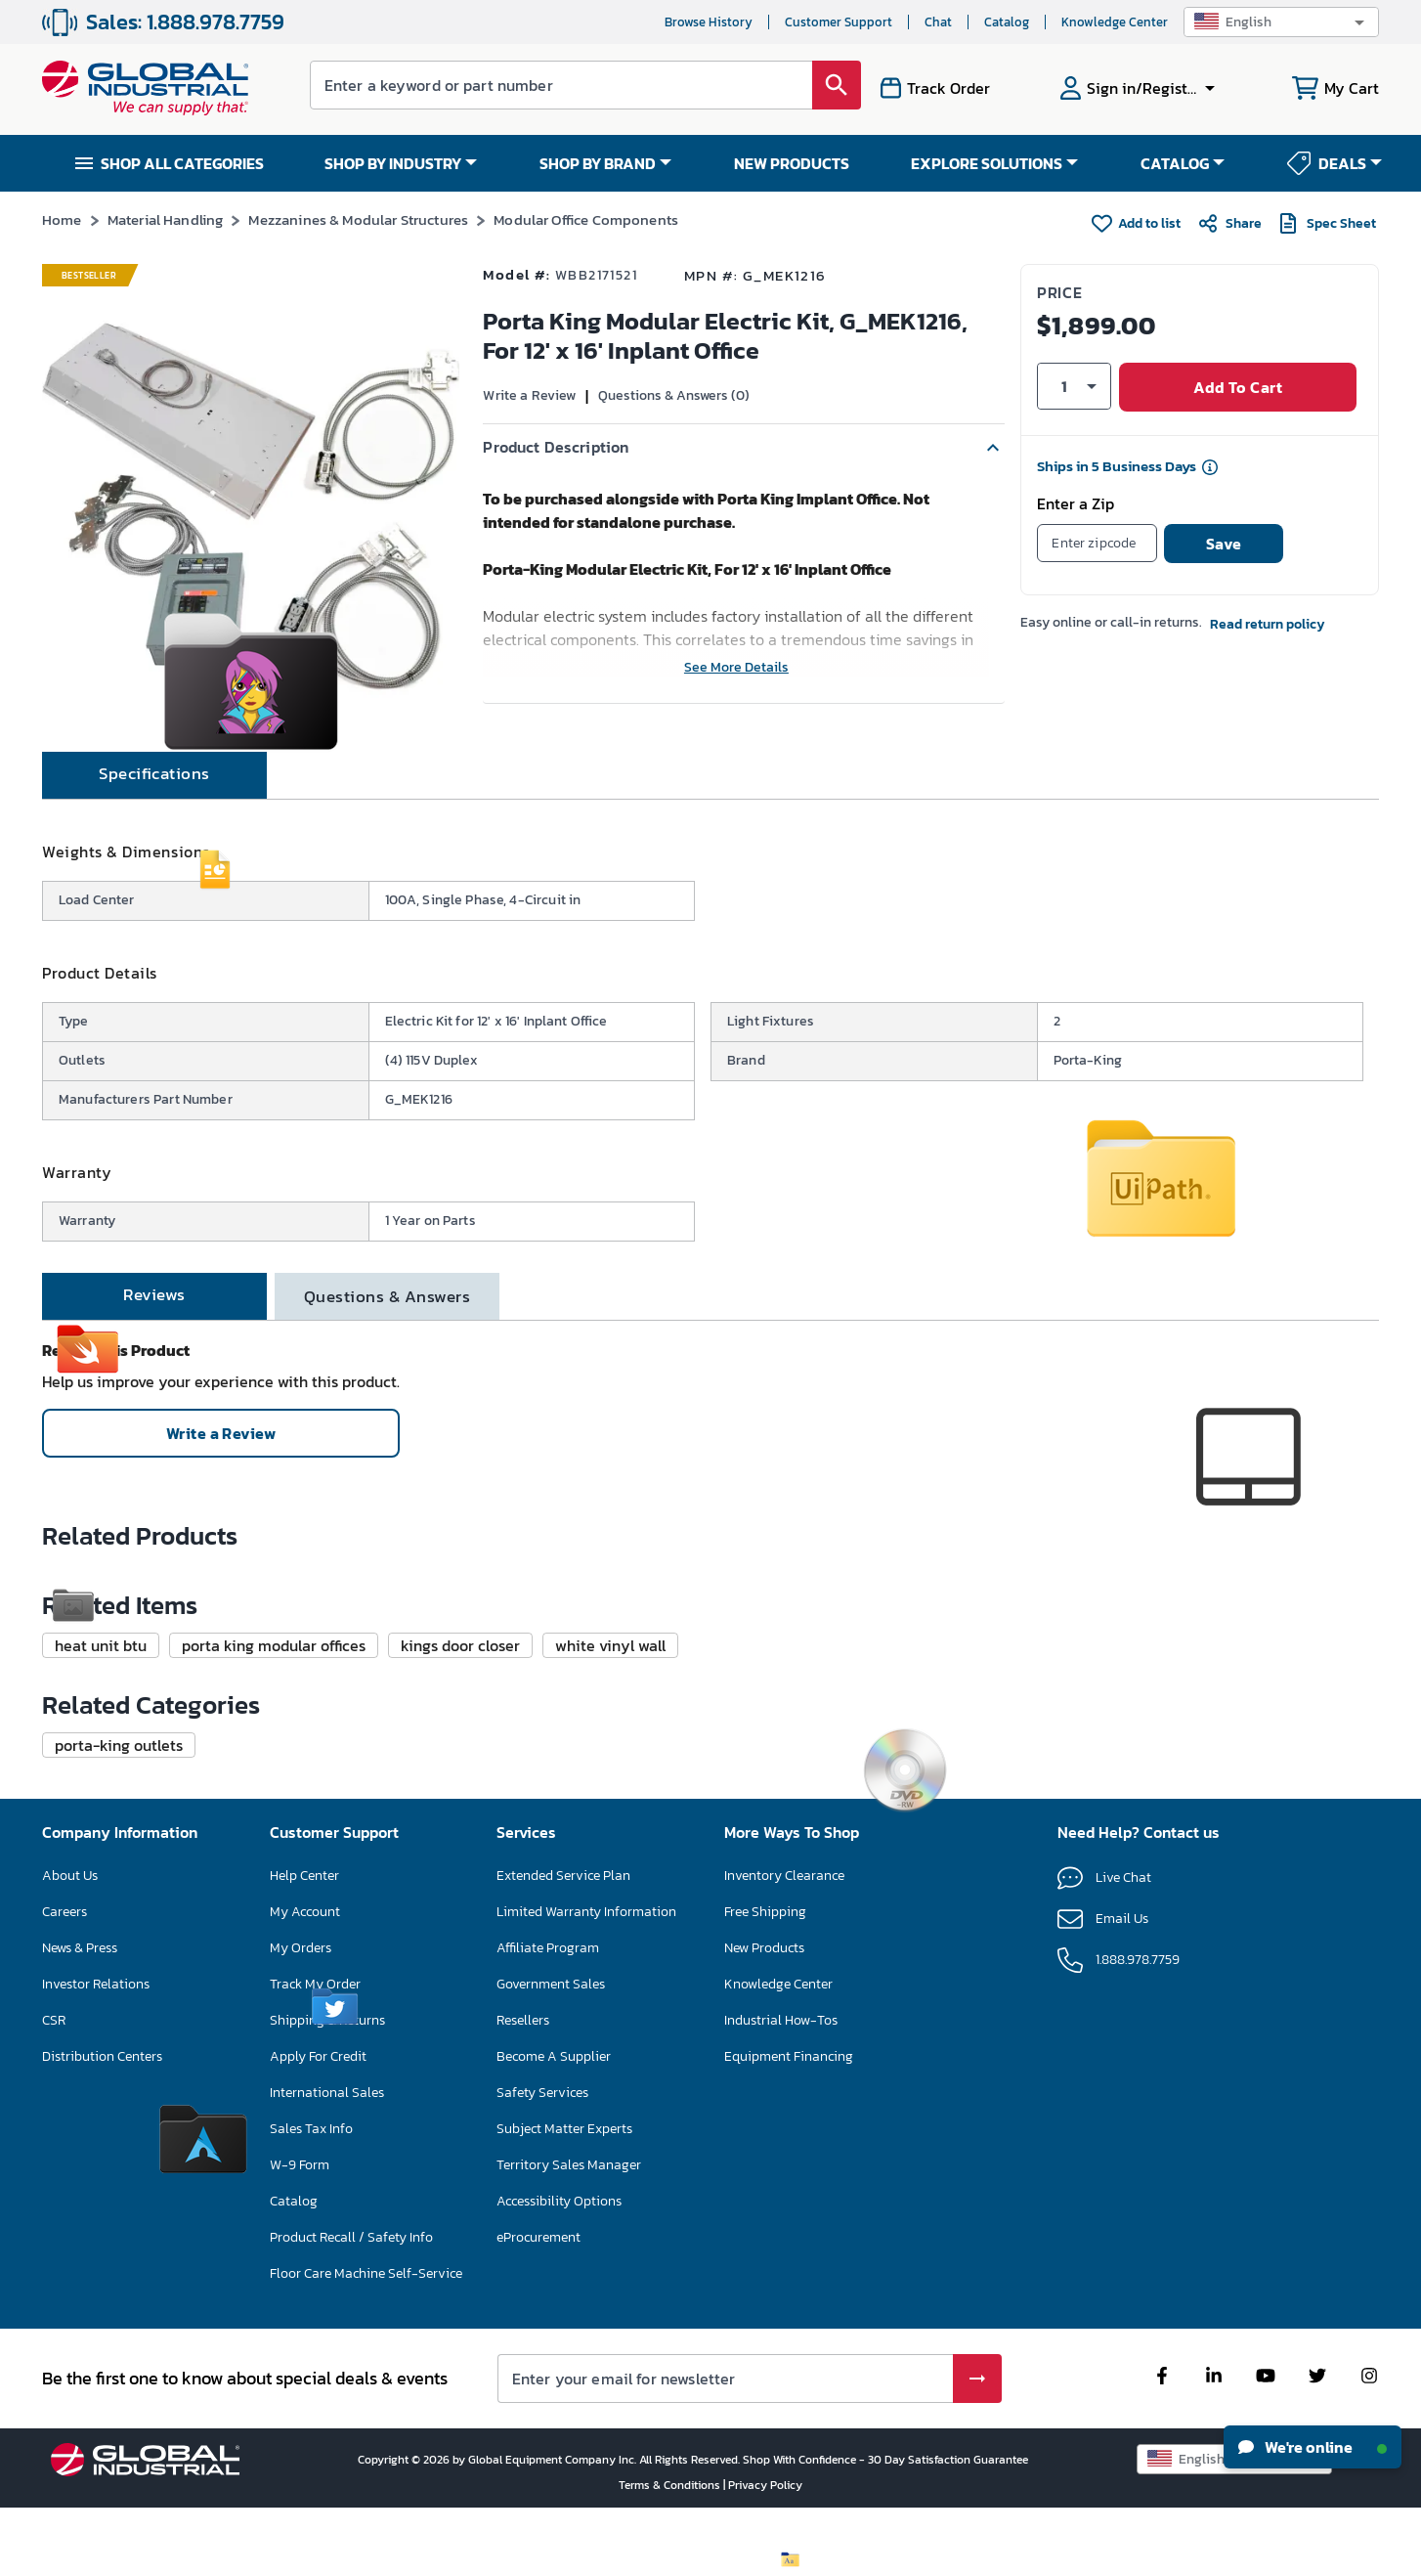 The image size is (1421, 2576). What do you see at coordinates (73, 1605) in the screenshot?
I see `open your images folder` at bounding box center [73, 1605].